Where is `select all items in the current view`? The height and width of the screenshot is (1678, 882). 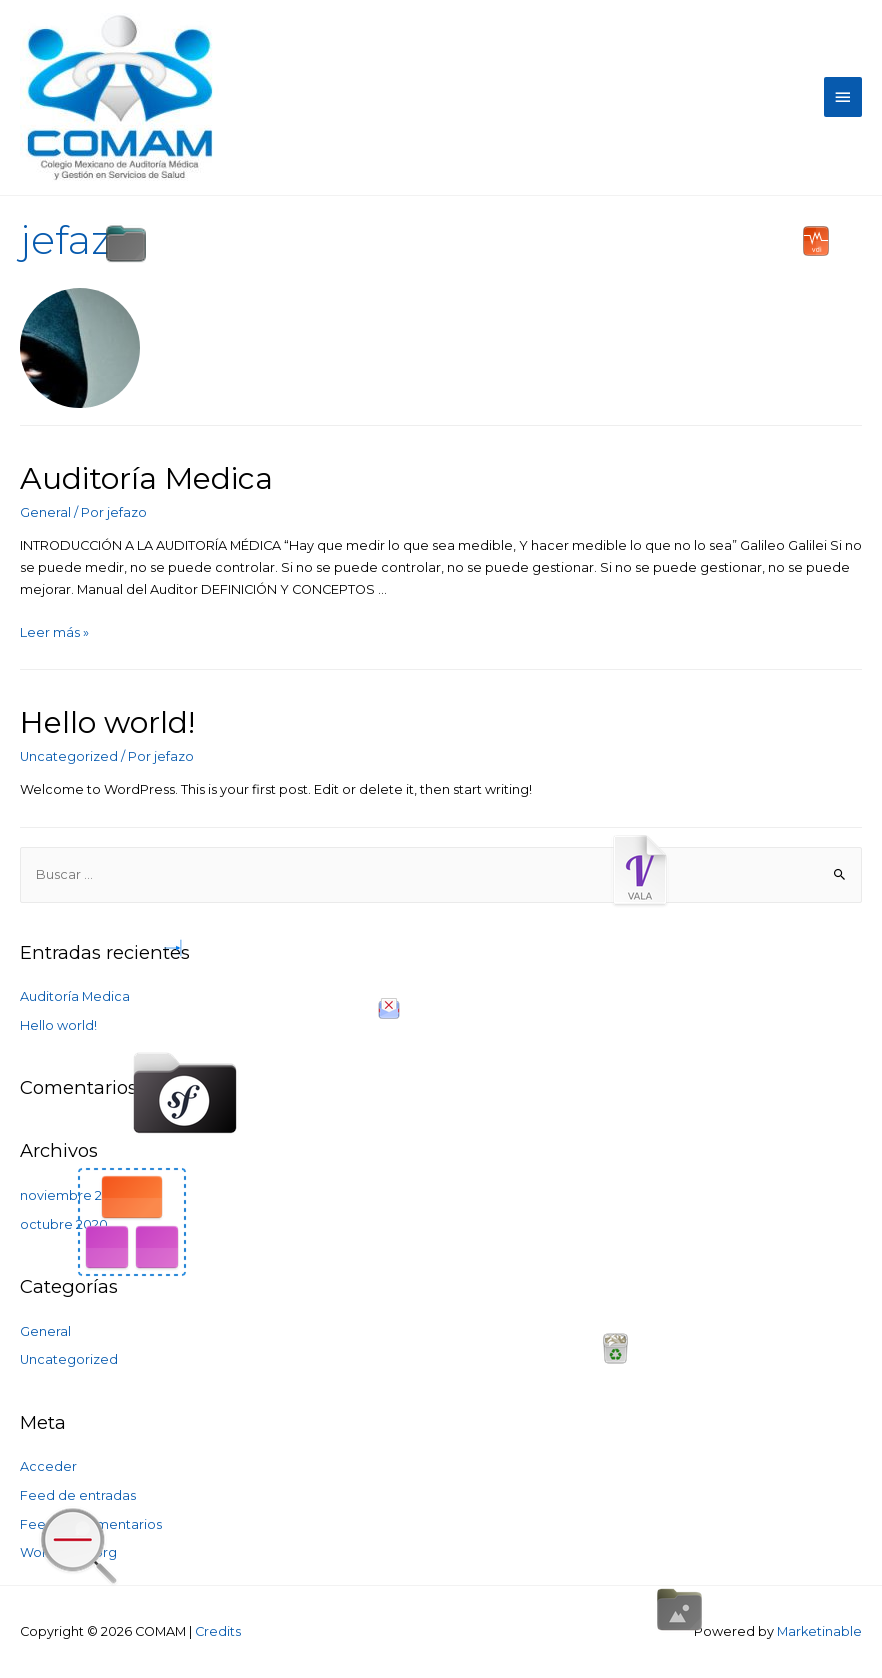
select all items in the current view is located at coordinates (132, 1222).